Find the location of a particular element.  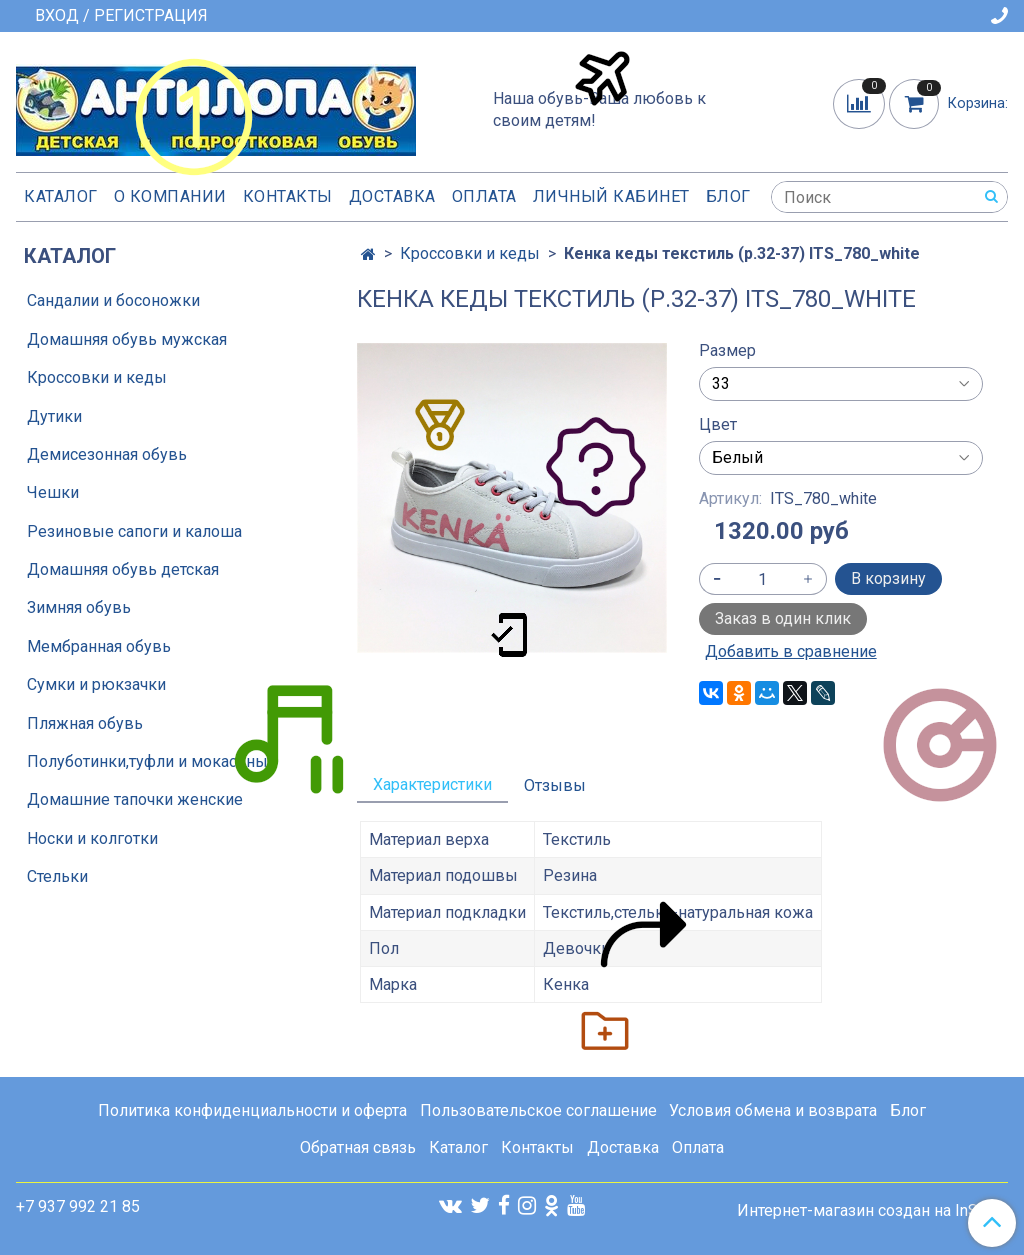

access travel or flight booking is located at coordinates (602, 78).